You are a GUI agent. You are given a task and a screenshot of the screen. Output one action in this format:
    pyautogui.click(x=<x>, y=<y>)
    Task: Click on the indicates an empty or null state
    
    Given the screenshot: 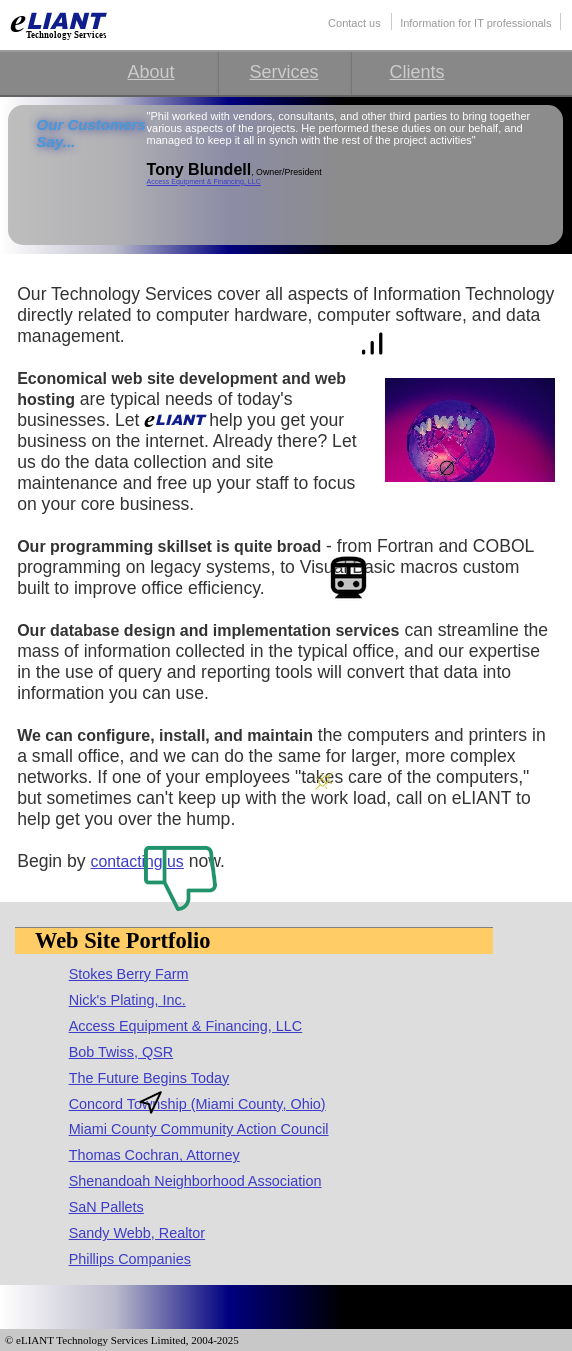 What is the action you would take?
    pyautogui.click(x=447, y=468)
    